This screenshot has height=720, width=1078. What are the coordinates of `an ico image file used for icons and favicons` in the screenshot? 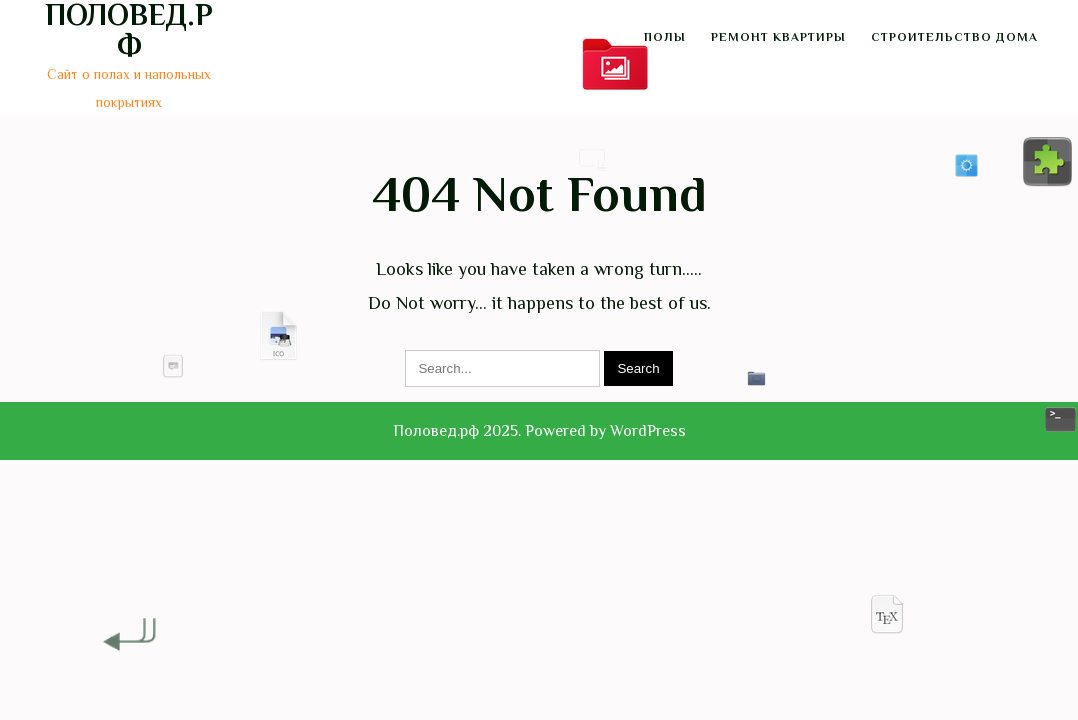 It's located at (278, 336).